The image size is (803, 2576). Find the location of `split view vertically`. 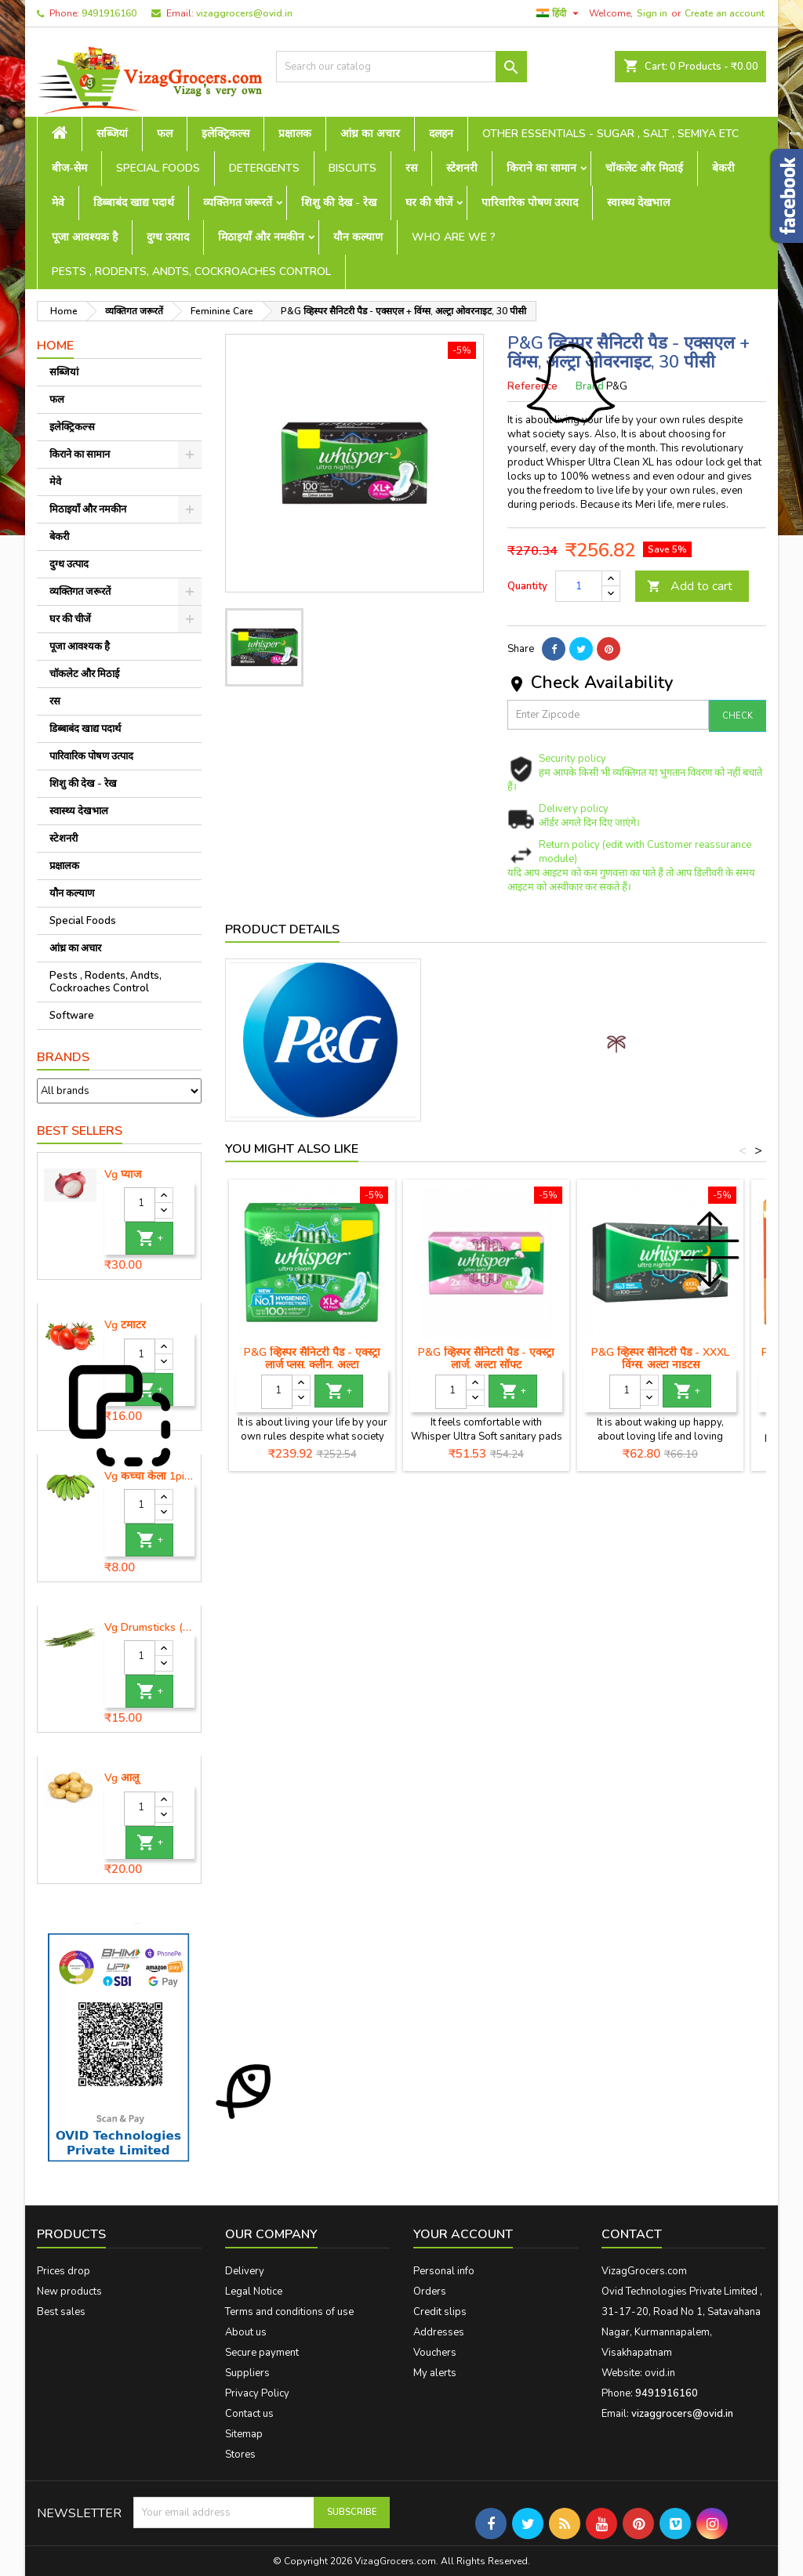

split view vertically is located at coordinates (710, 1249).